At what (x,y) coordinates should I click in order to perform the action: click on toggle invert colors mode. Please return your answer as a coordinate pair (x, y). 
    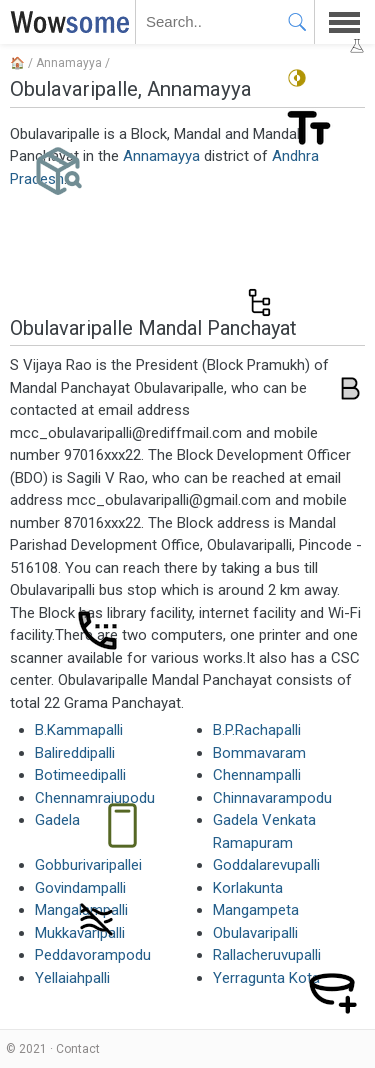
    Looking at the image, I should click on (297, 78).